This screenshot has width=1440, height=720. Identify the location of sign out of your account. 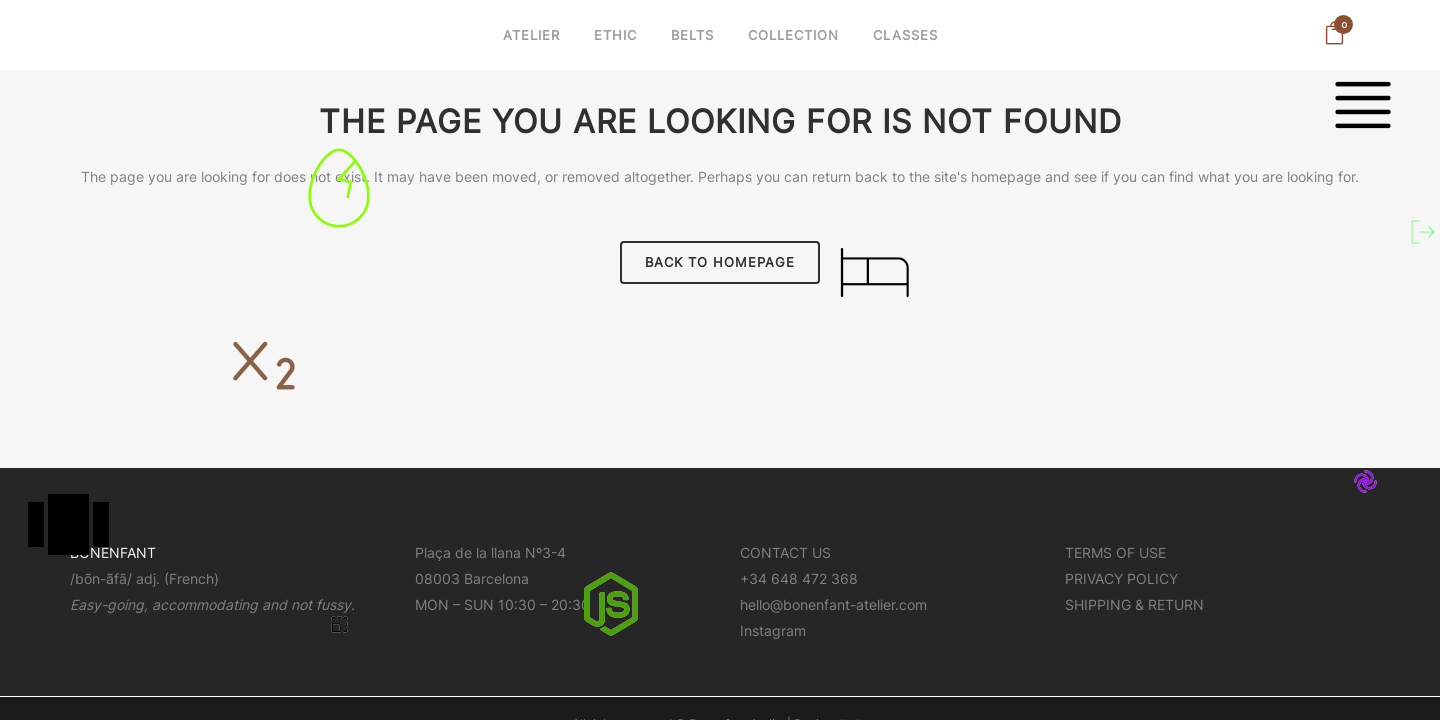
(1422, 232).